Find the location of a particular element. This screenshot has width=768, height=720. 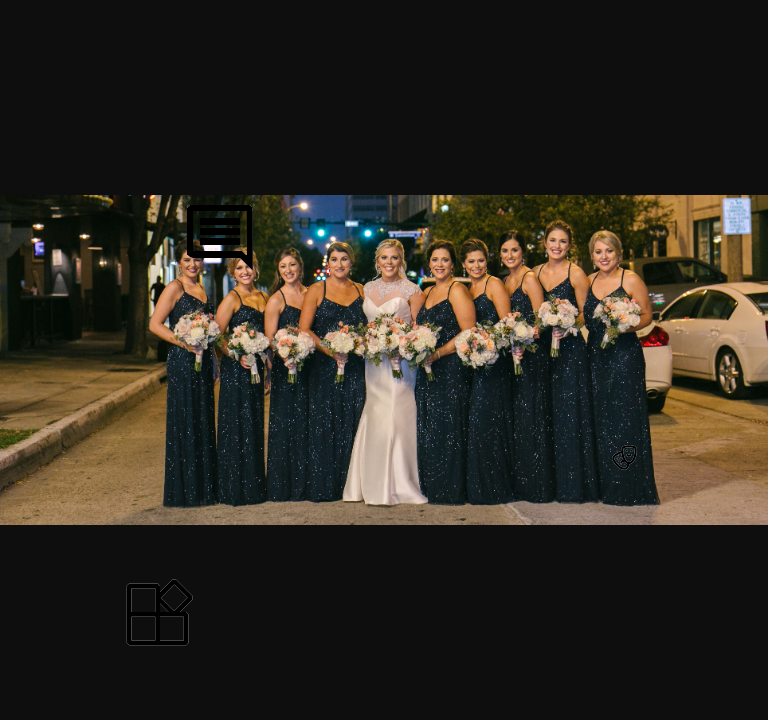

browse and install extensions is located at coordinates (160, 612).